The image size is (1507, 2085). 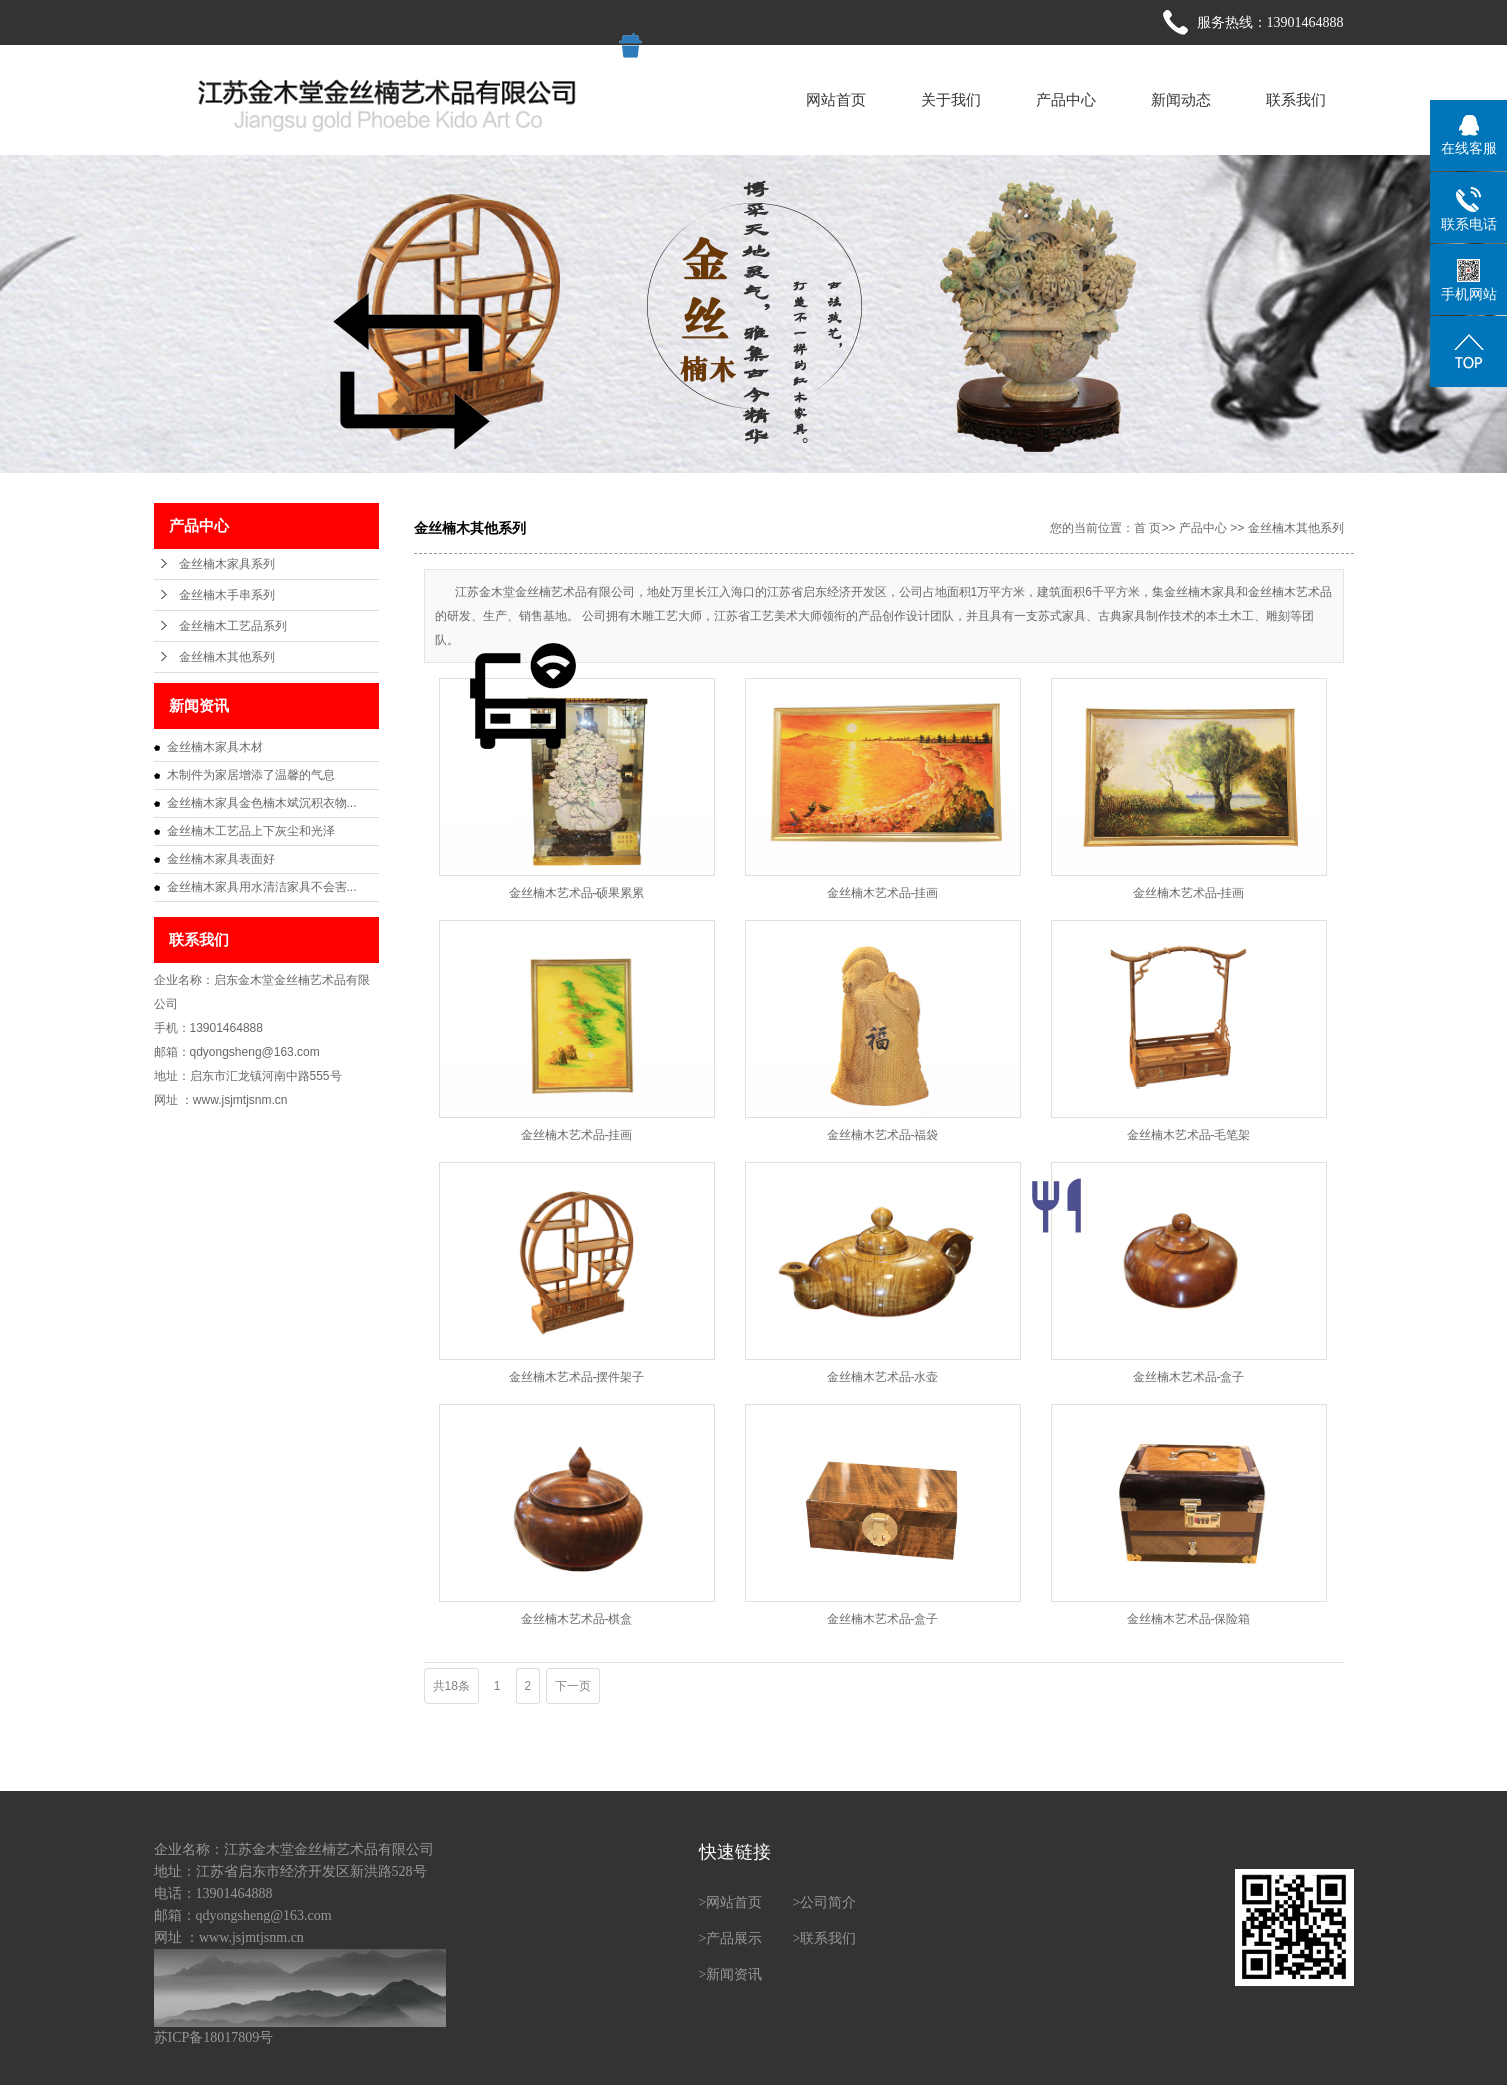 I want to click on enable repeat playback mode, so click(x=411, y=371).